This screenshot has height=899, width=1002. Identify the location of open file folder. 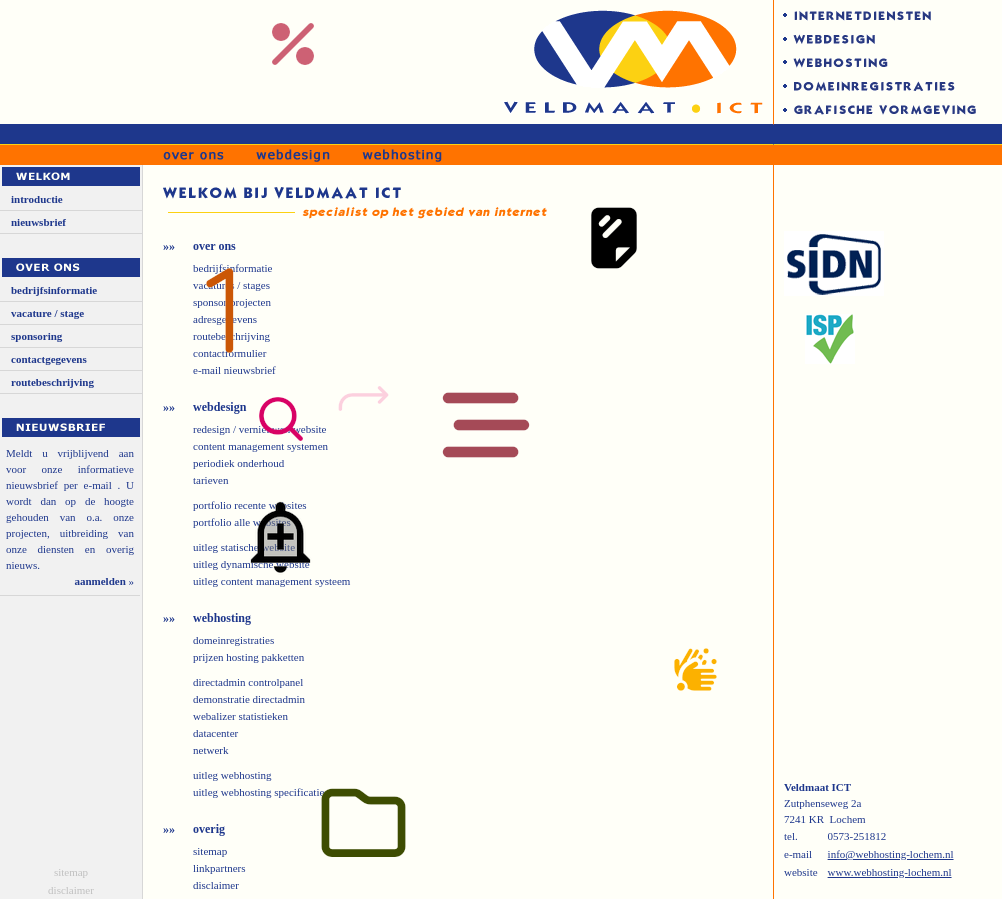
(363, 825).